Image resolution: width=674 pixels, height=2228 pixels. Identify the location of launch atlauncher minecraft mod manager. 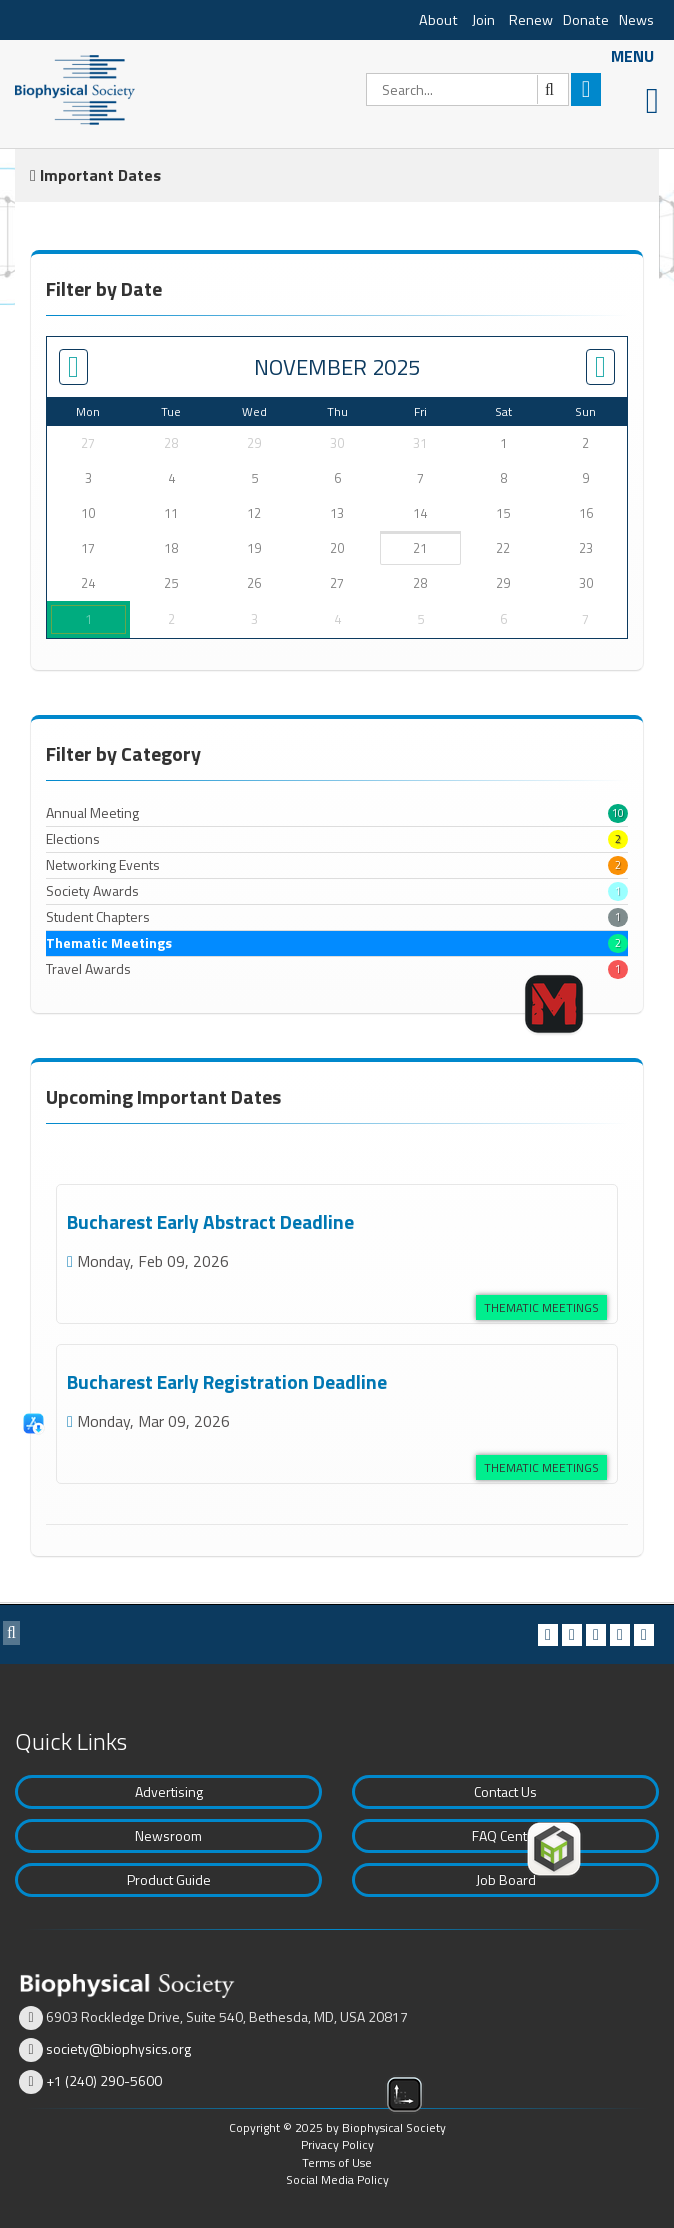
(554, 1849).